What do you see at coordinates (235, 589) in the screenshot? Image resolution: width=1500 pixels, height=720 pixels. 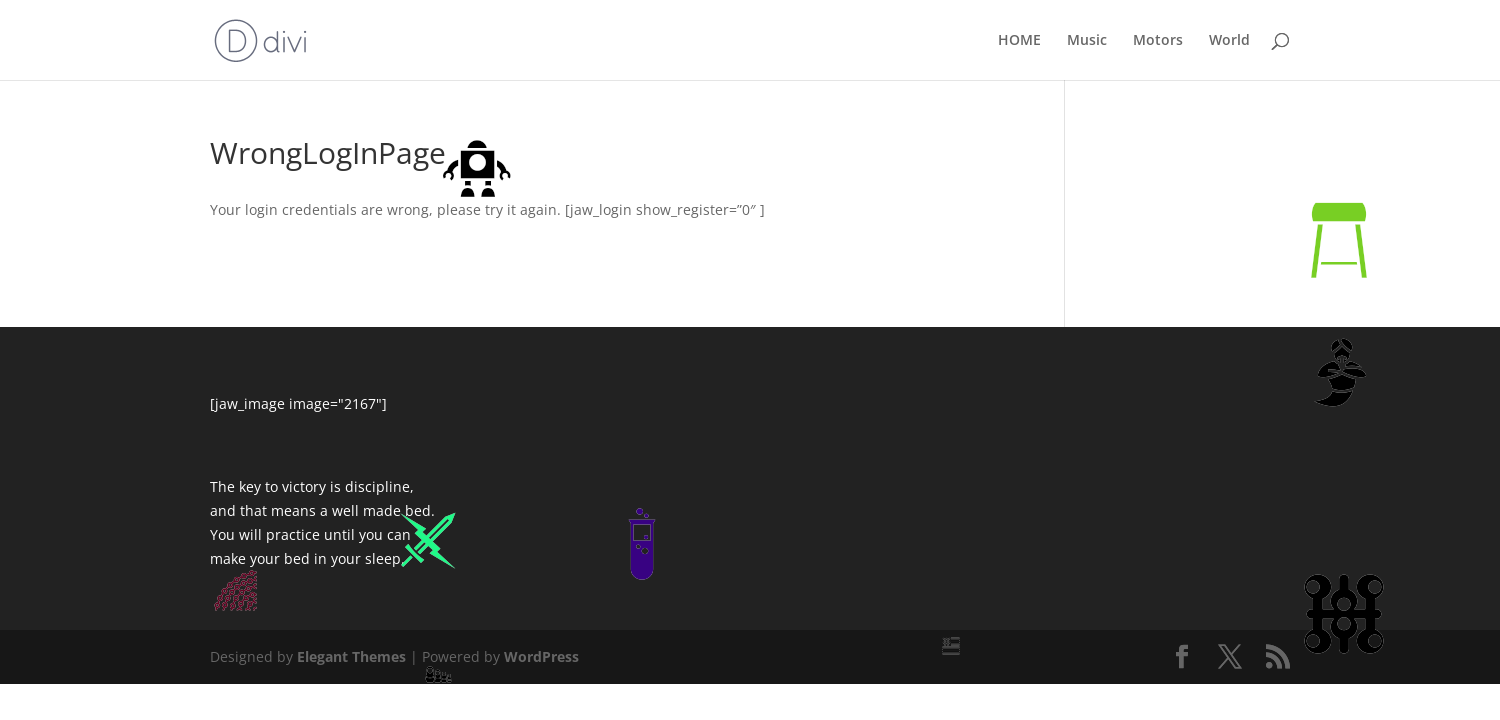 I see `indicates a secure or encrypted connection` at bounding box center [235, 589].